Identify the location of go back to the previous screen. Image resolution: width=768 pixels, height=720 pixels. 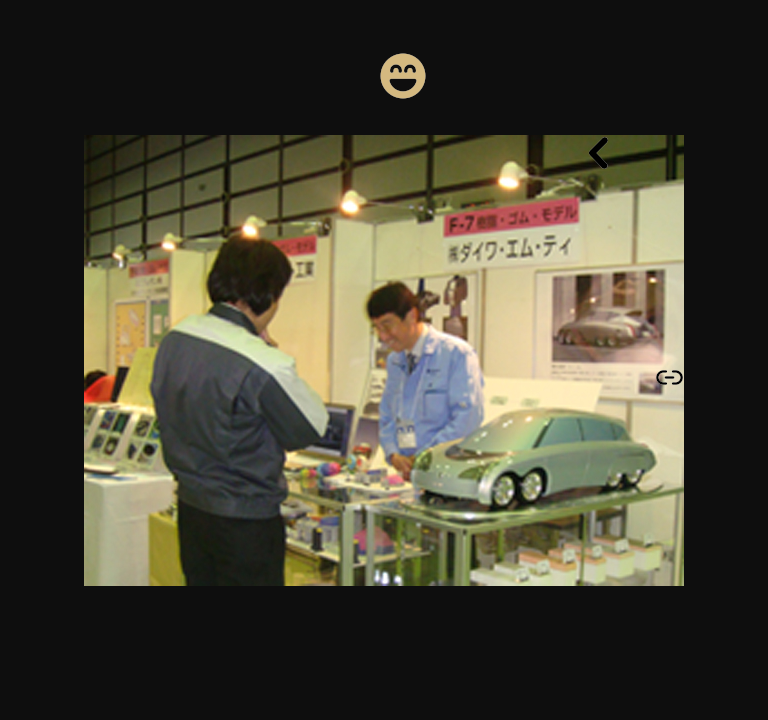
(600, 153).